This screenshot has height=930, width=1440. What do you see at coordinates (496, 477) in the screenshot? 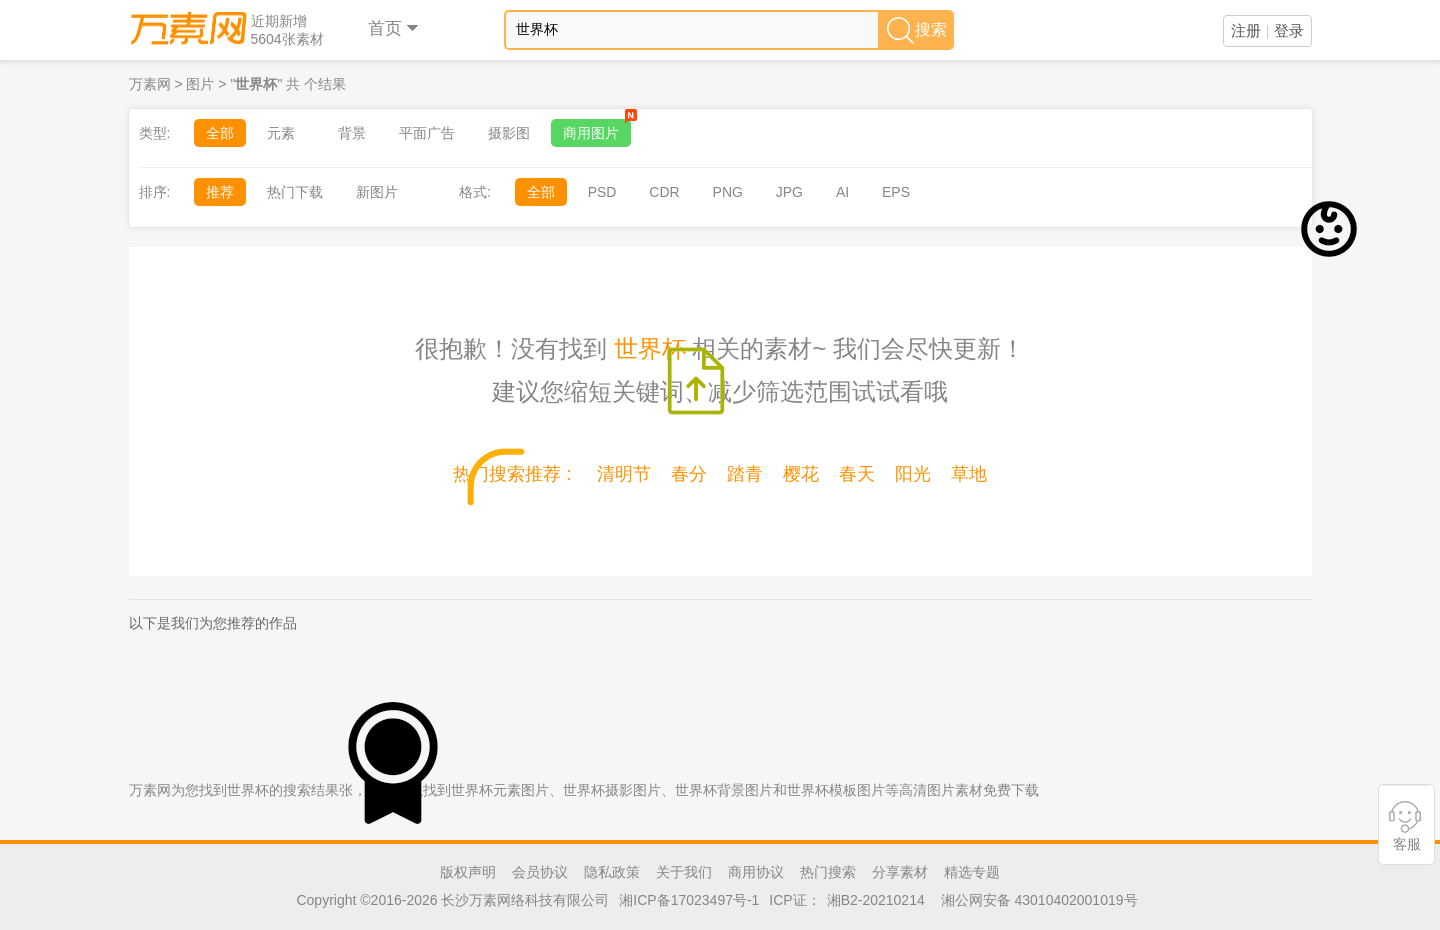
I see `apply rounded corner radius to element` at bounding box center [496, 477].